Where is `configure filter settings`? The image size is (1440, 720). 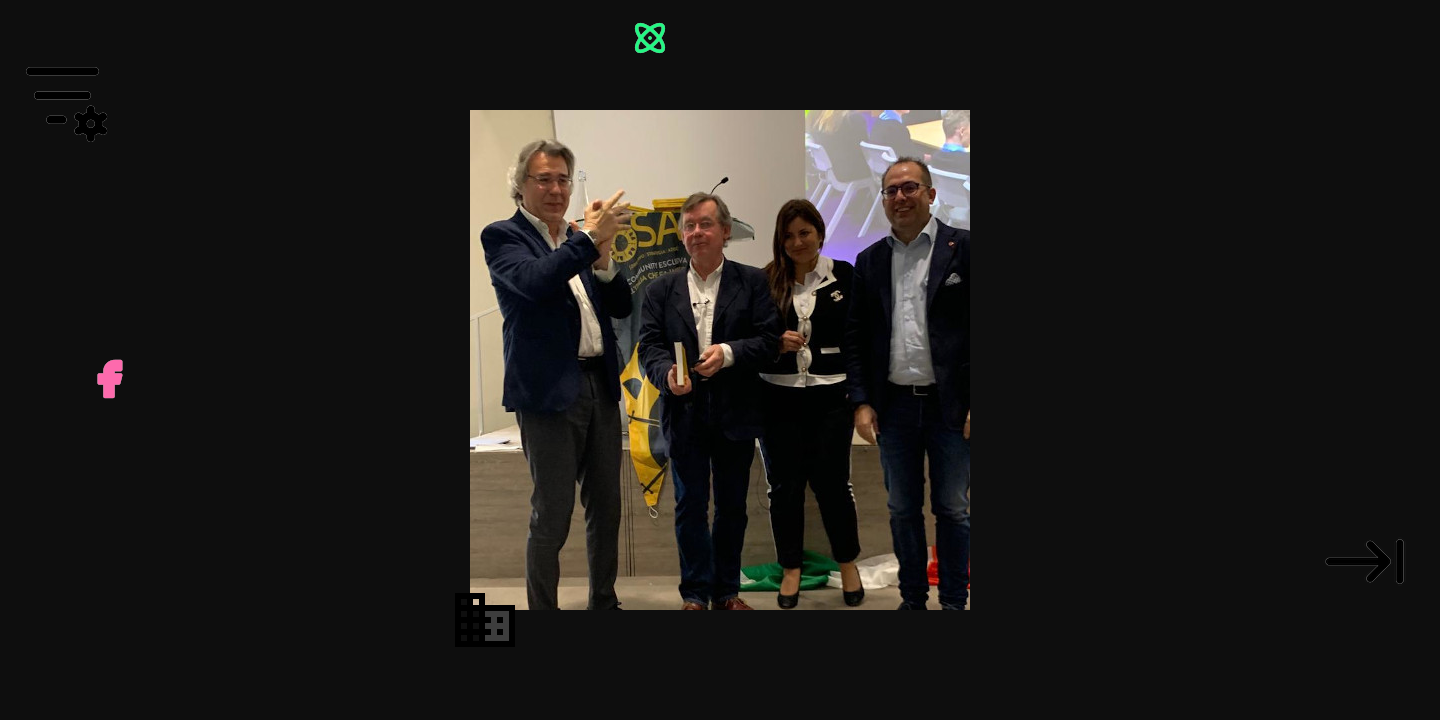 configure filter settings is located at coordinates (62, 95).